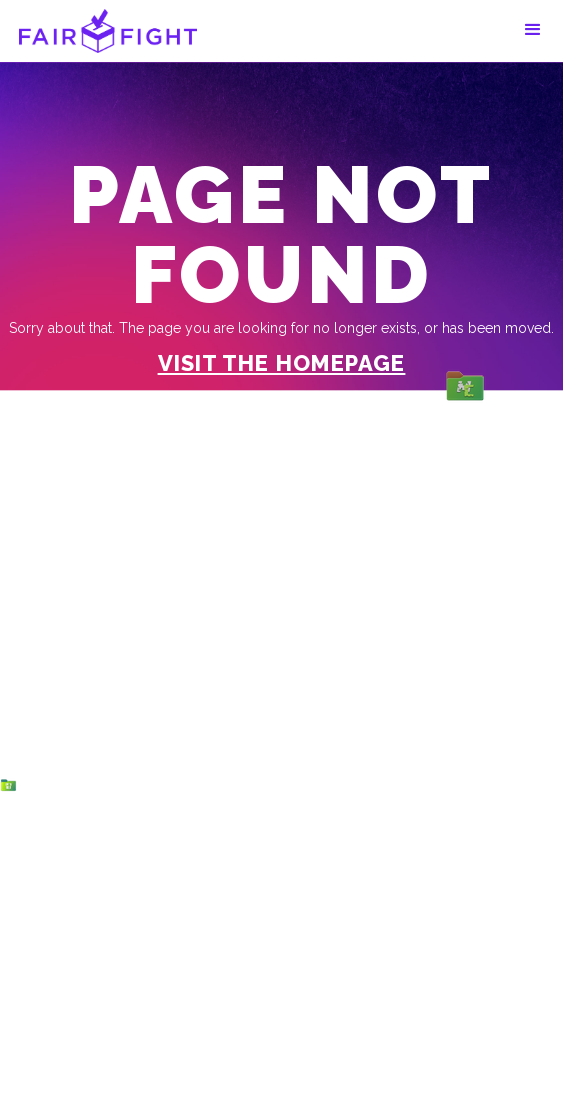 The image size is (563, 1111). What do you see at coordinates (8, 785) in the screenshot?
I see `open your GameJolt games folder` at bounding box center [8, 785].